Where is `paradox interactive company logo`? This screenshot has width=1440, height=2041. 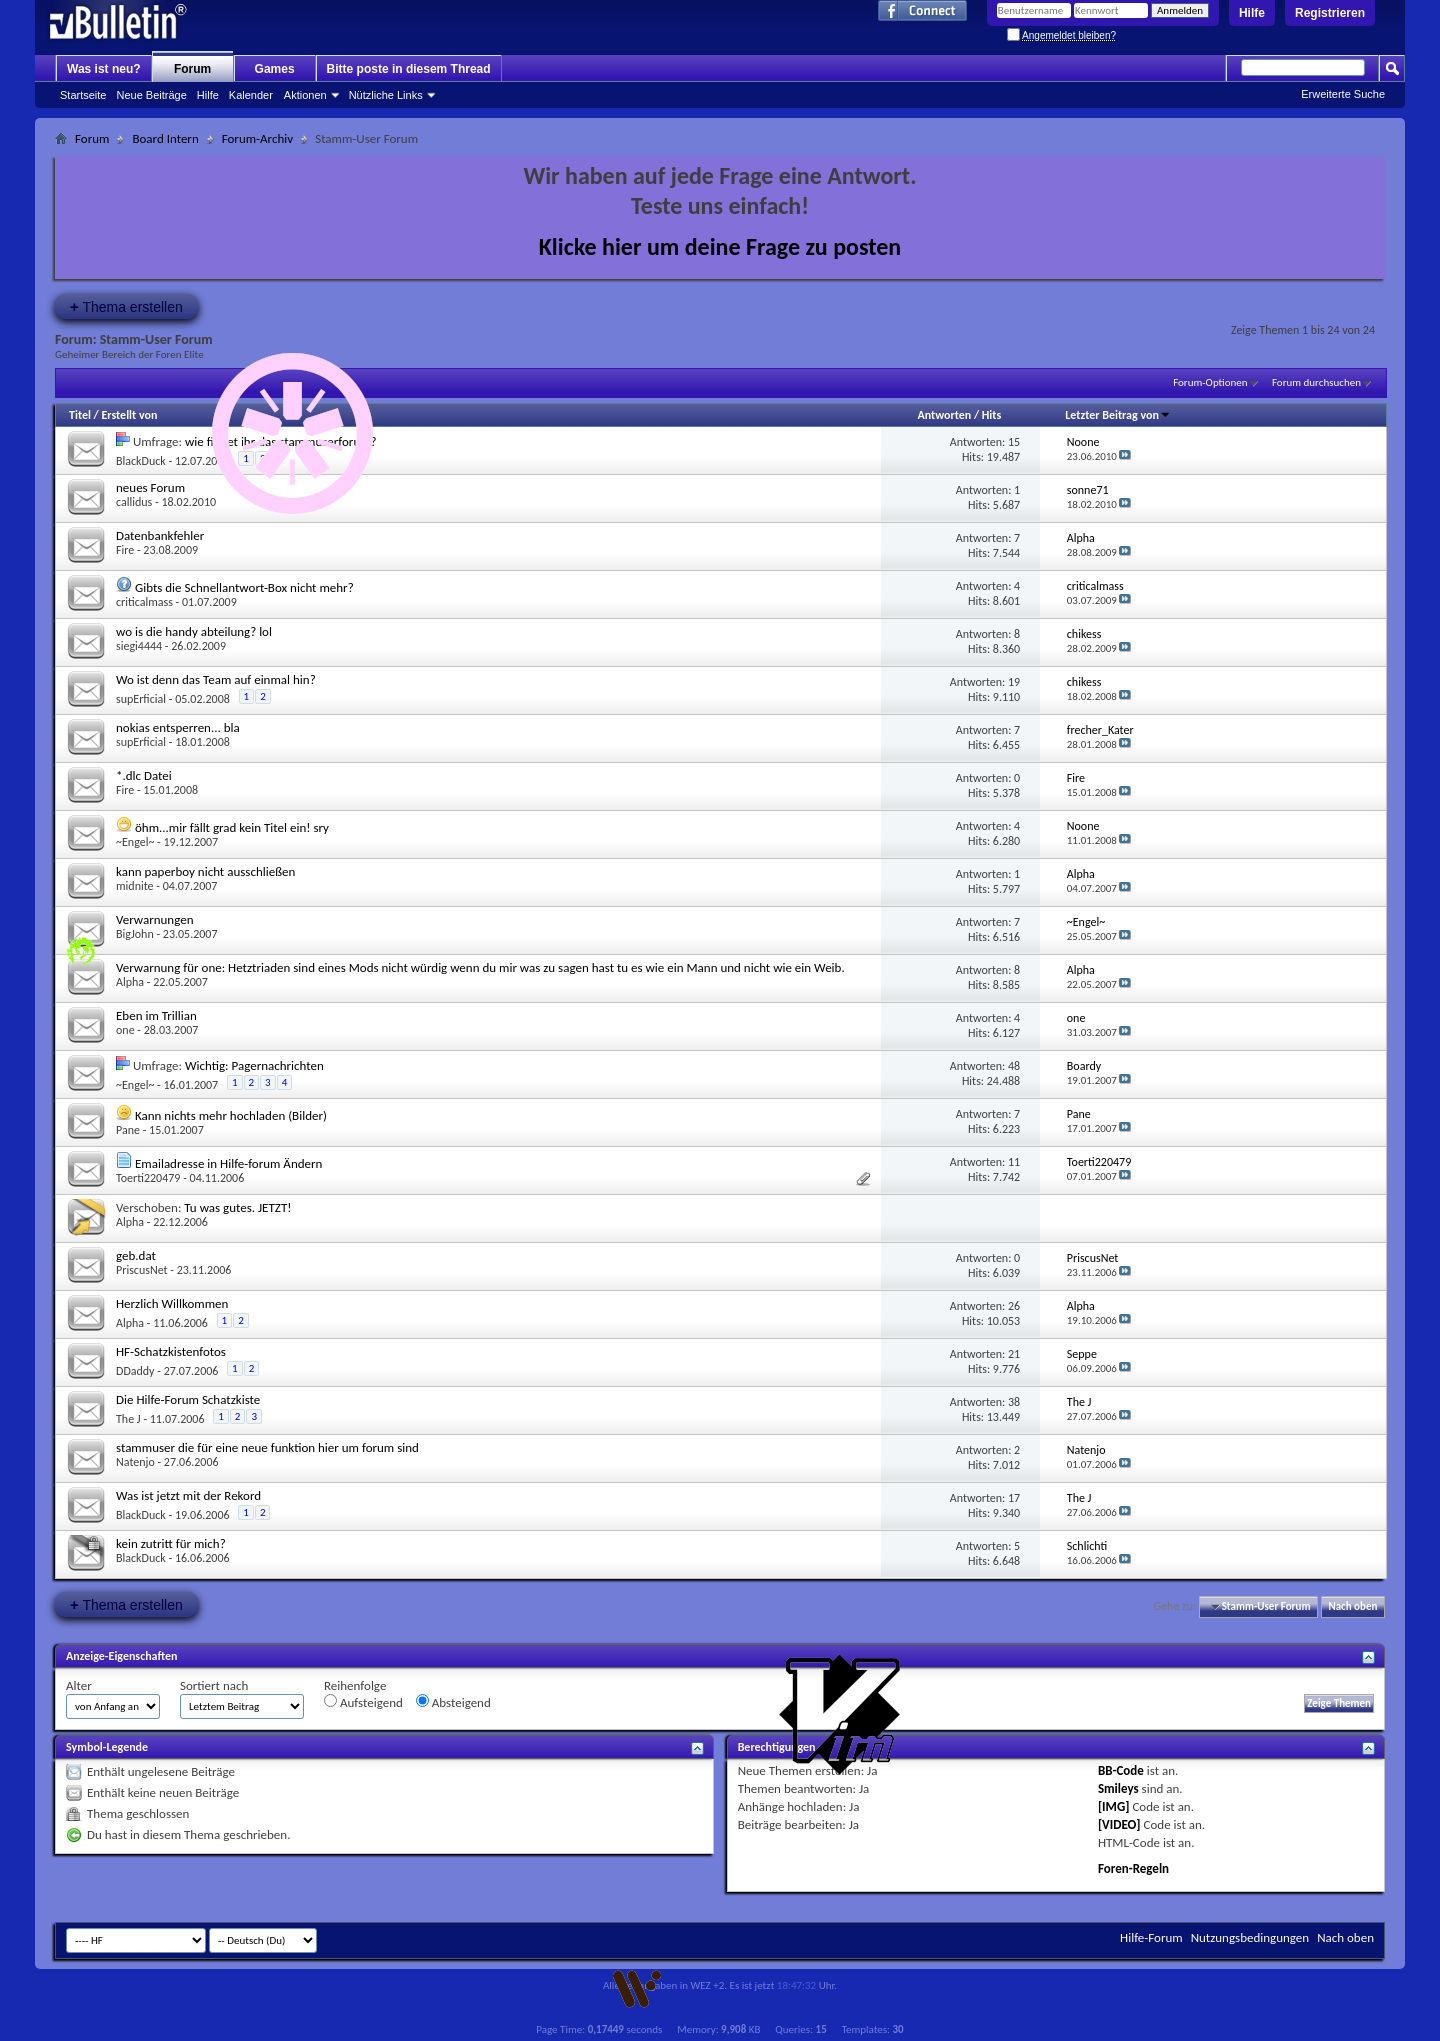 paradox interactive company logo is located at coordinates (81, 951).